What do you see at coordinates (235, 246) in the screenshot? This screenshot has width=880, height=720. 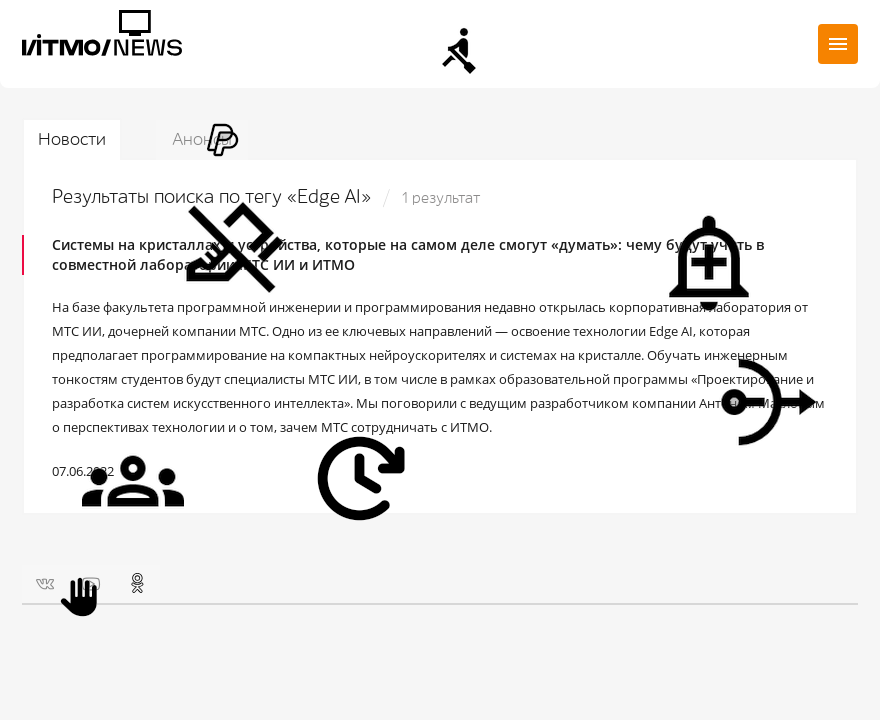 I see `do not step on this surface` at bounding box center [235, 246].